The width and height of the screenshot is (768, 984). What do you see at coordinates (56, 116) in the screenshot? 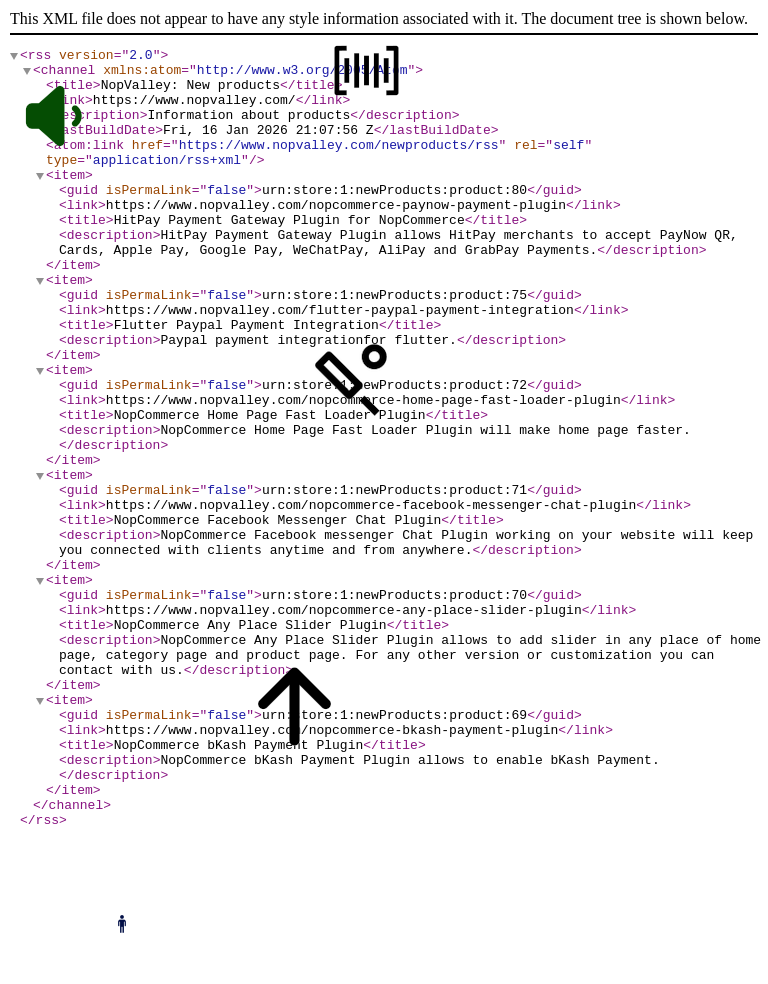
I see `decrease audio volume` at bounding box center [56, 116].